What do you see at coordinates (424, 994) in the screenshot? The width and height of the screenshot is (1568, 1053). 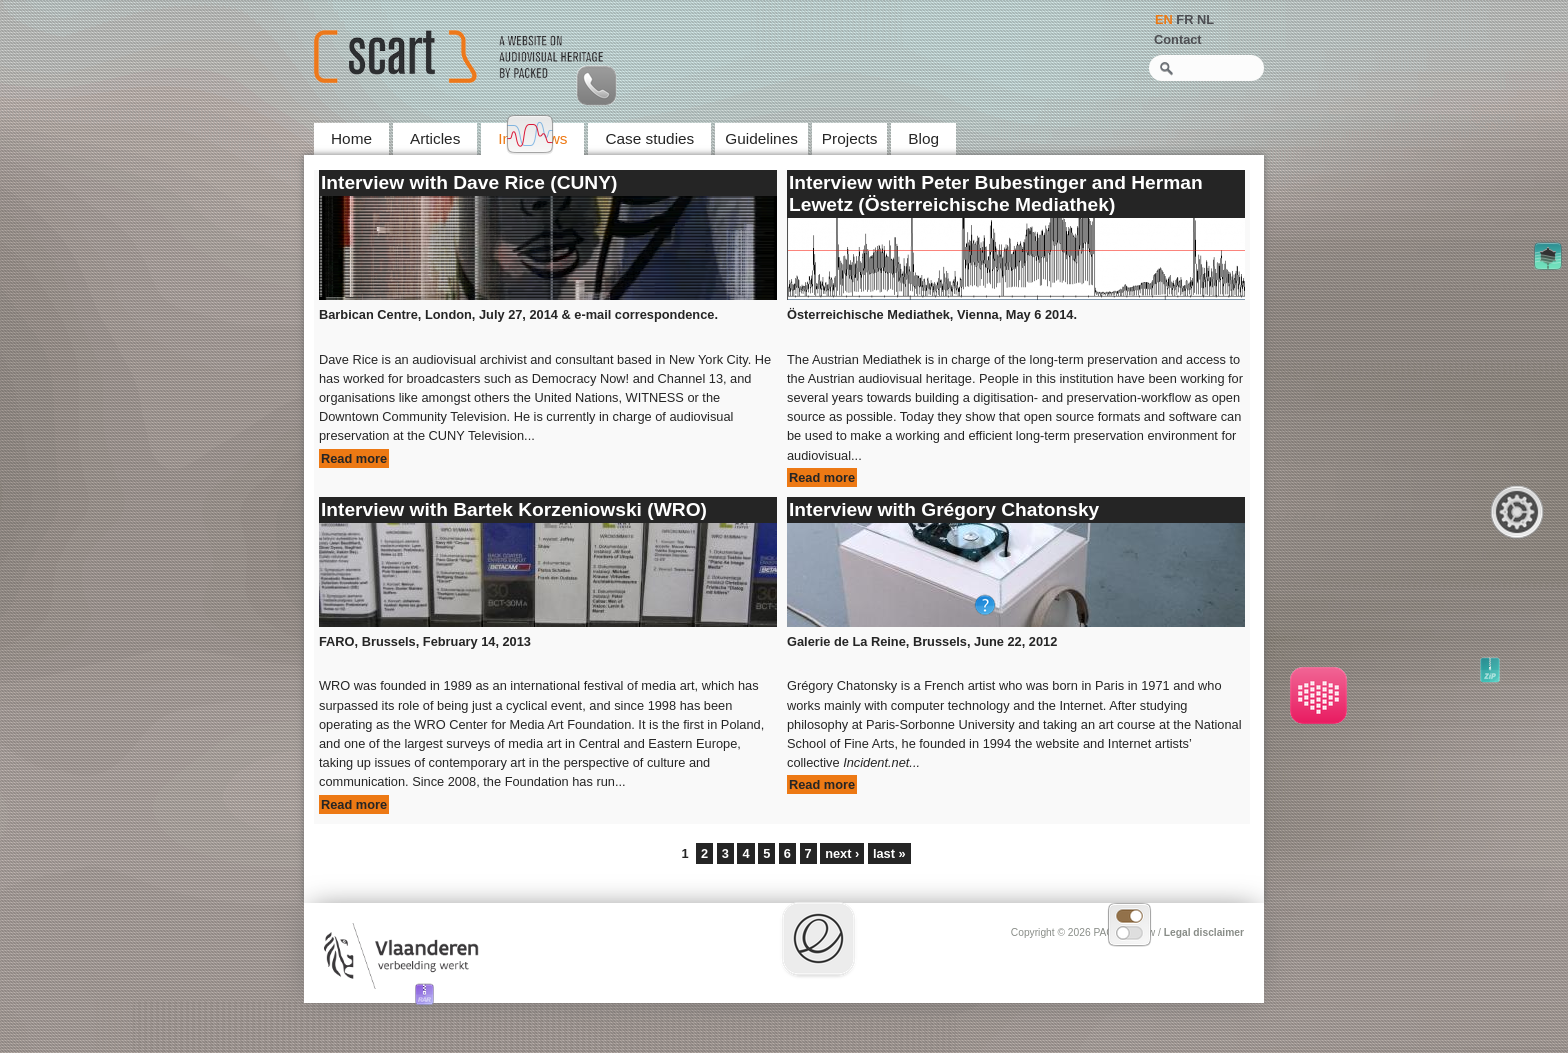 I see `a compressed RAR archive file` at bounding box center [424, 994].